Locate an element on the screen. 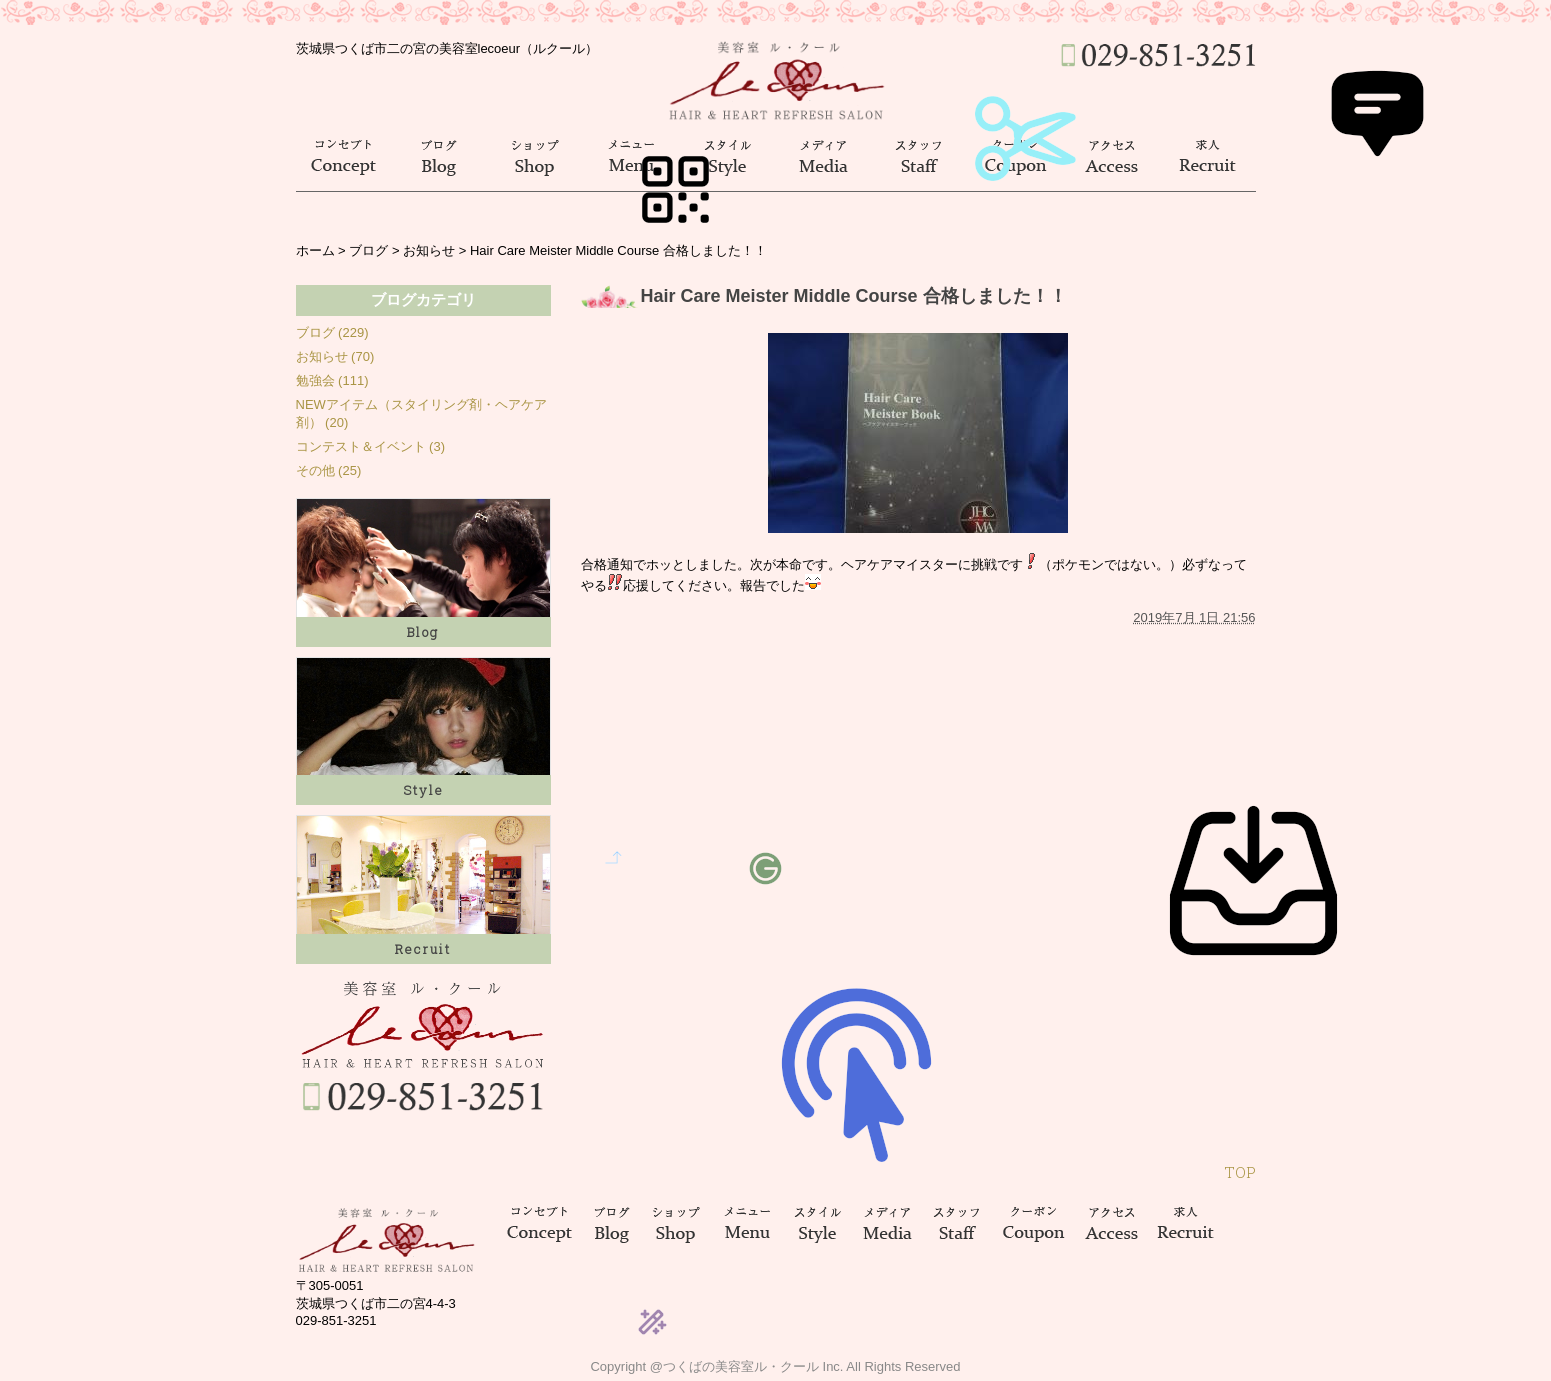 The height and width of the screenshot is (1381, 1551). sign in with Google is located at coordinates (765, 868).